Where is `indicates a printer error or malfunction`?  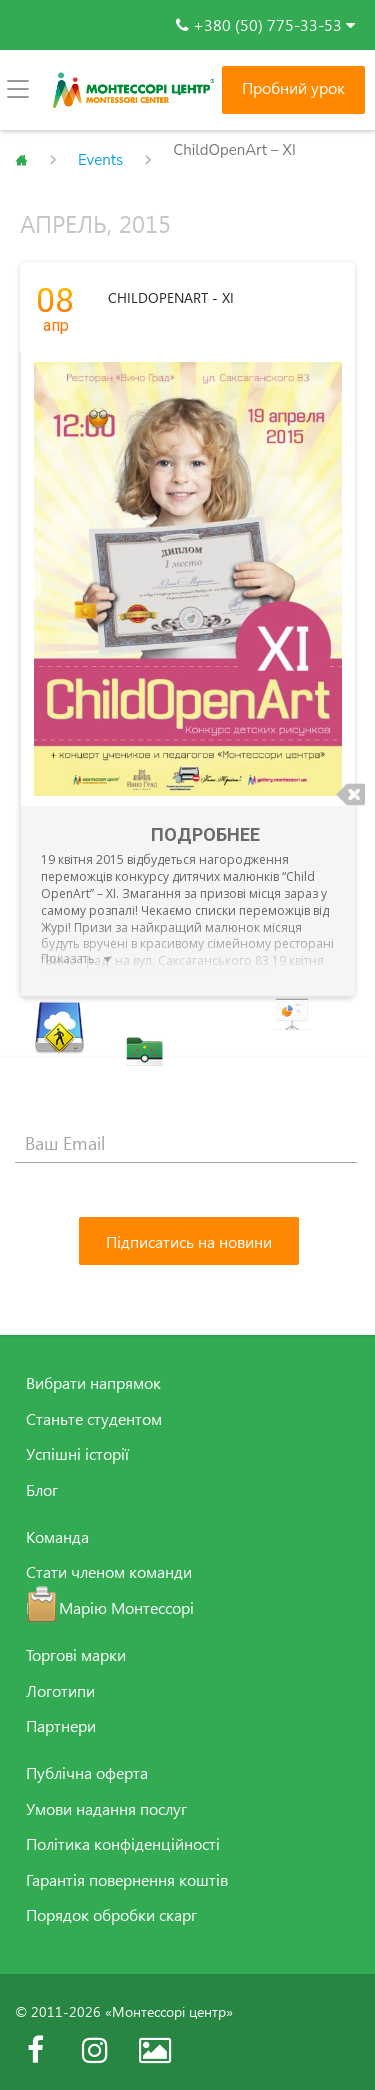 indicates a printer error or malfunction is located at coordinates (189, 773).